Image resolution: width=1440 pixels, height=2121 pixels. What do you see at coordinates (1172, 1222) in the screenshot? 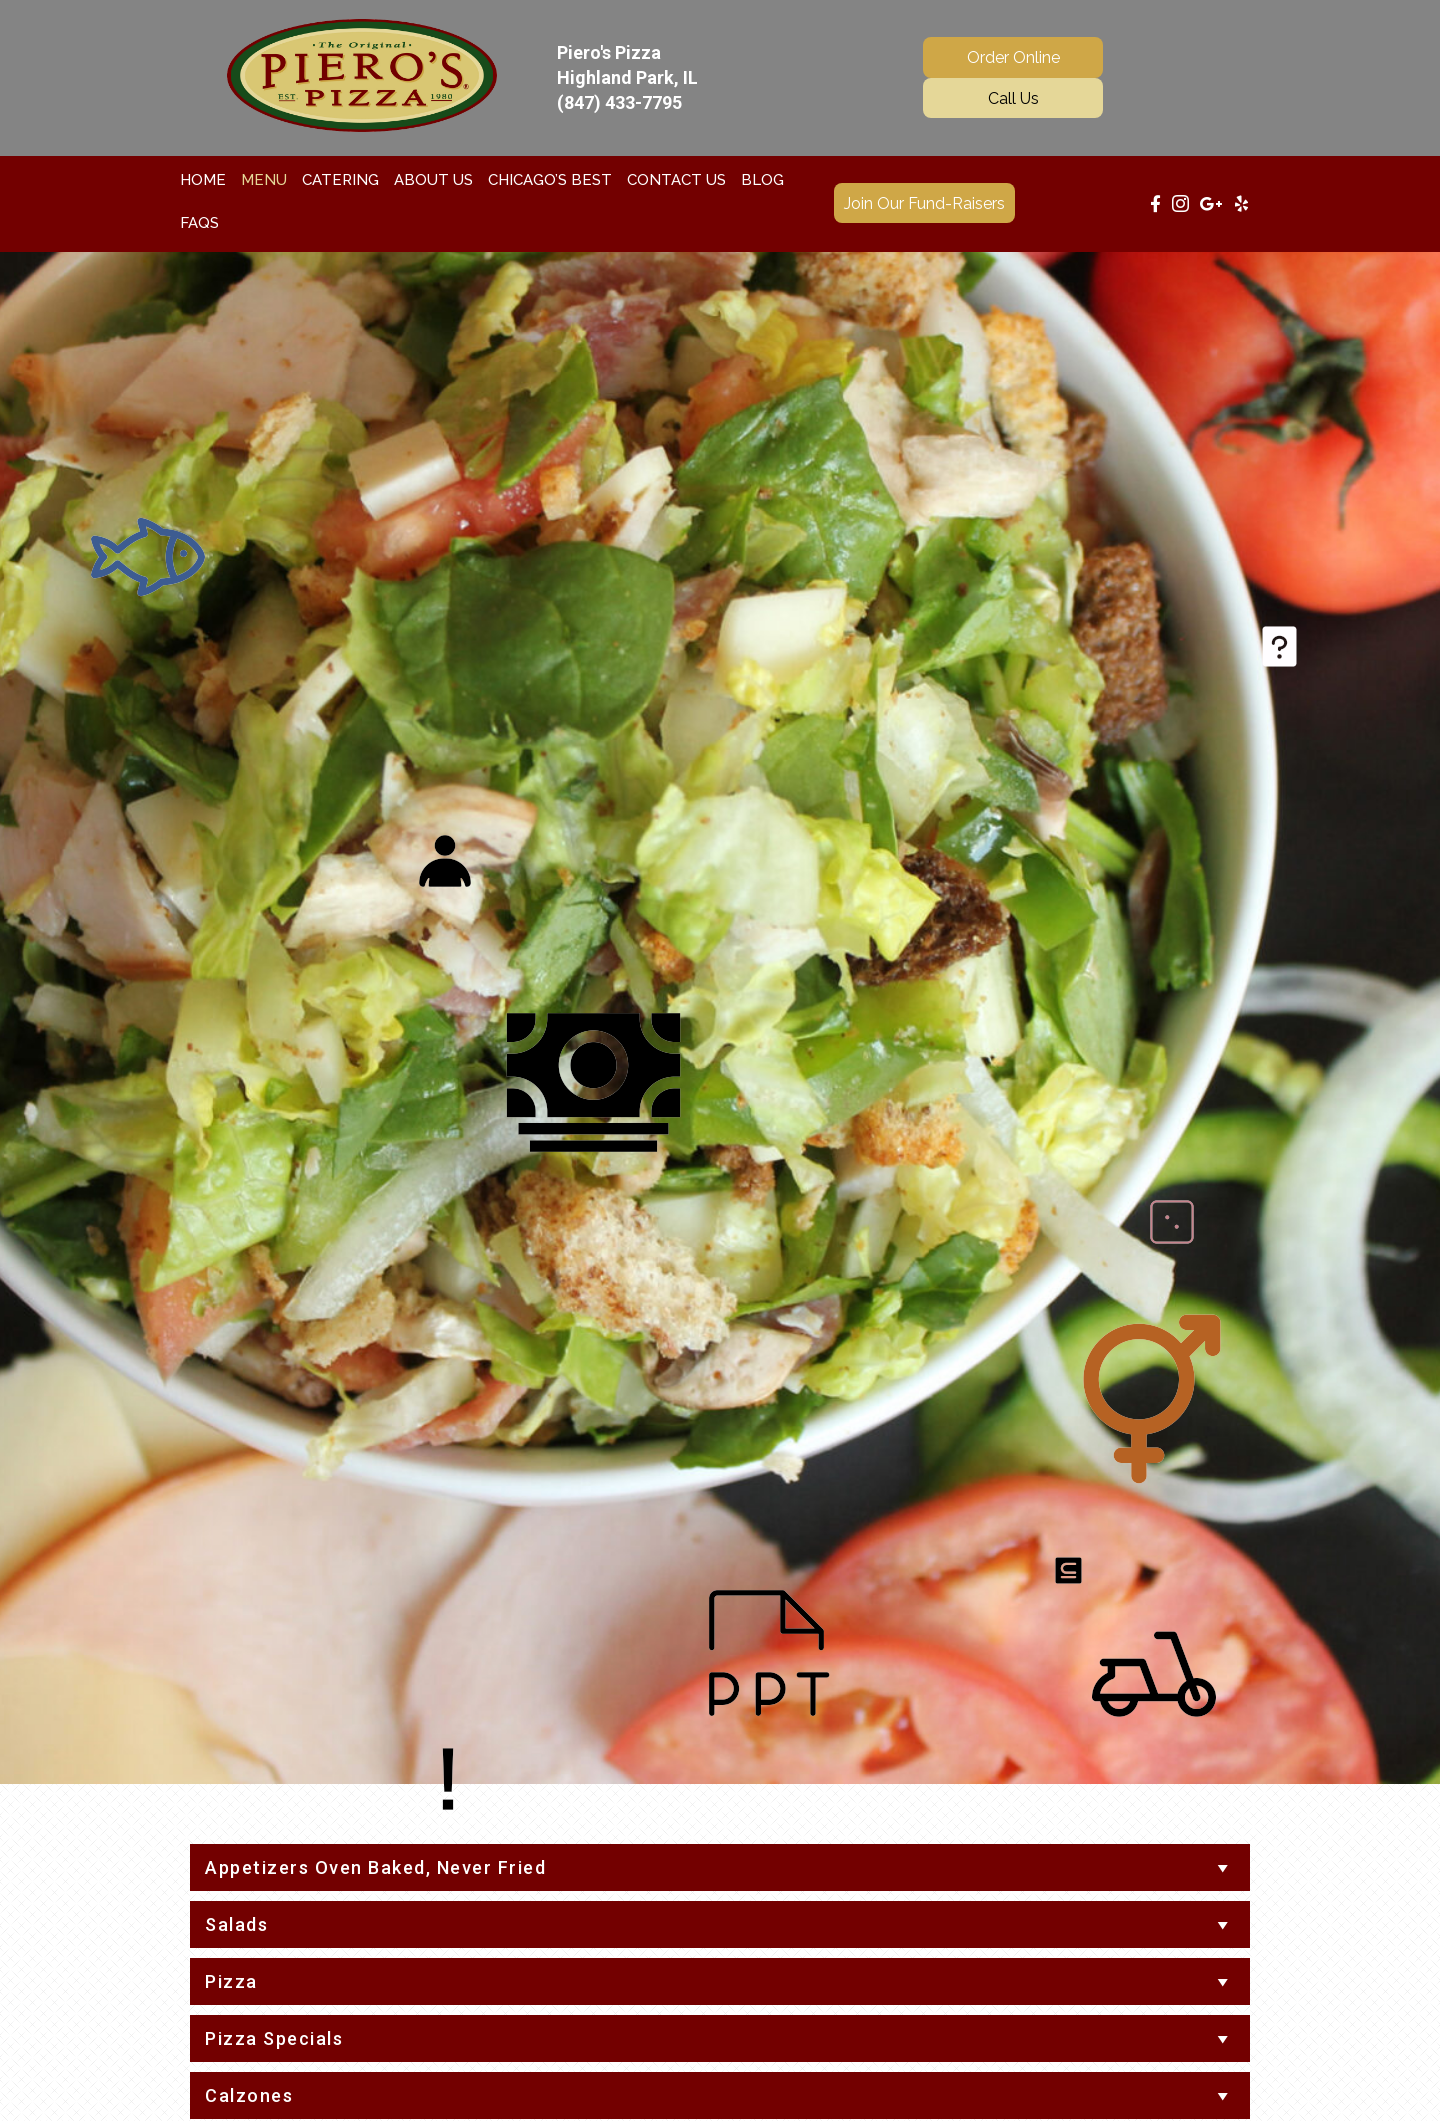
I see `roll dice or generate random number` at bounding box center [1172, 1222].